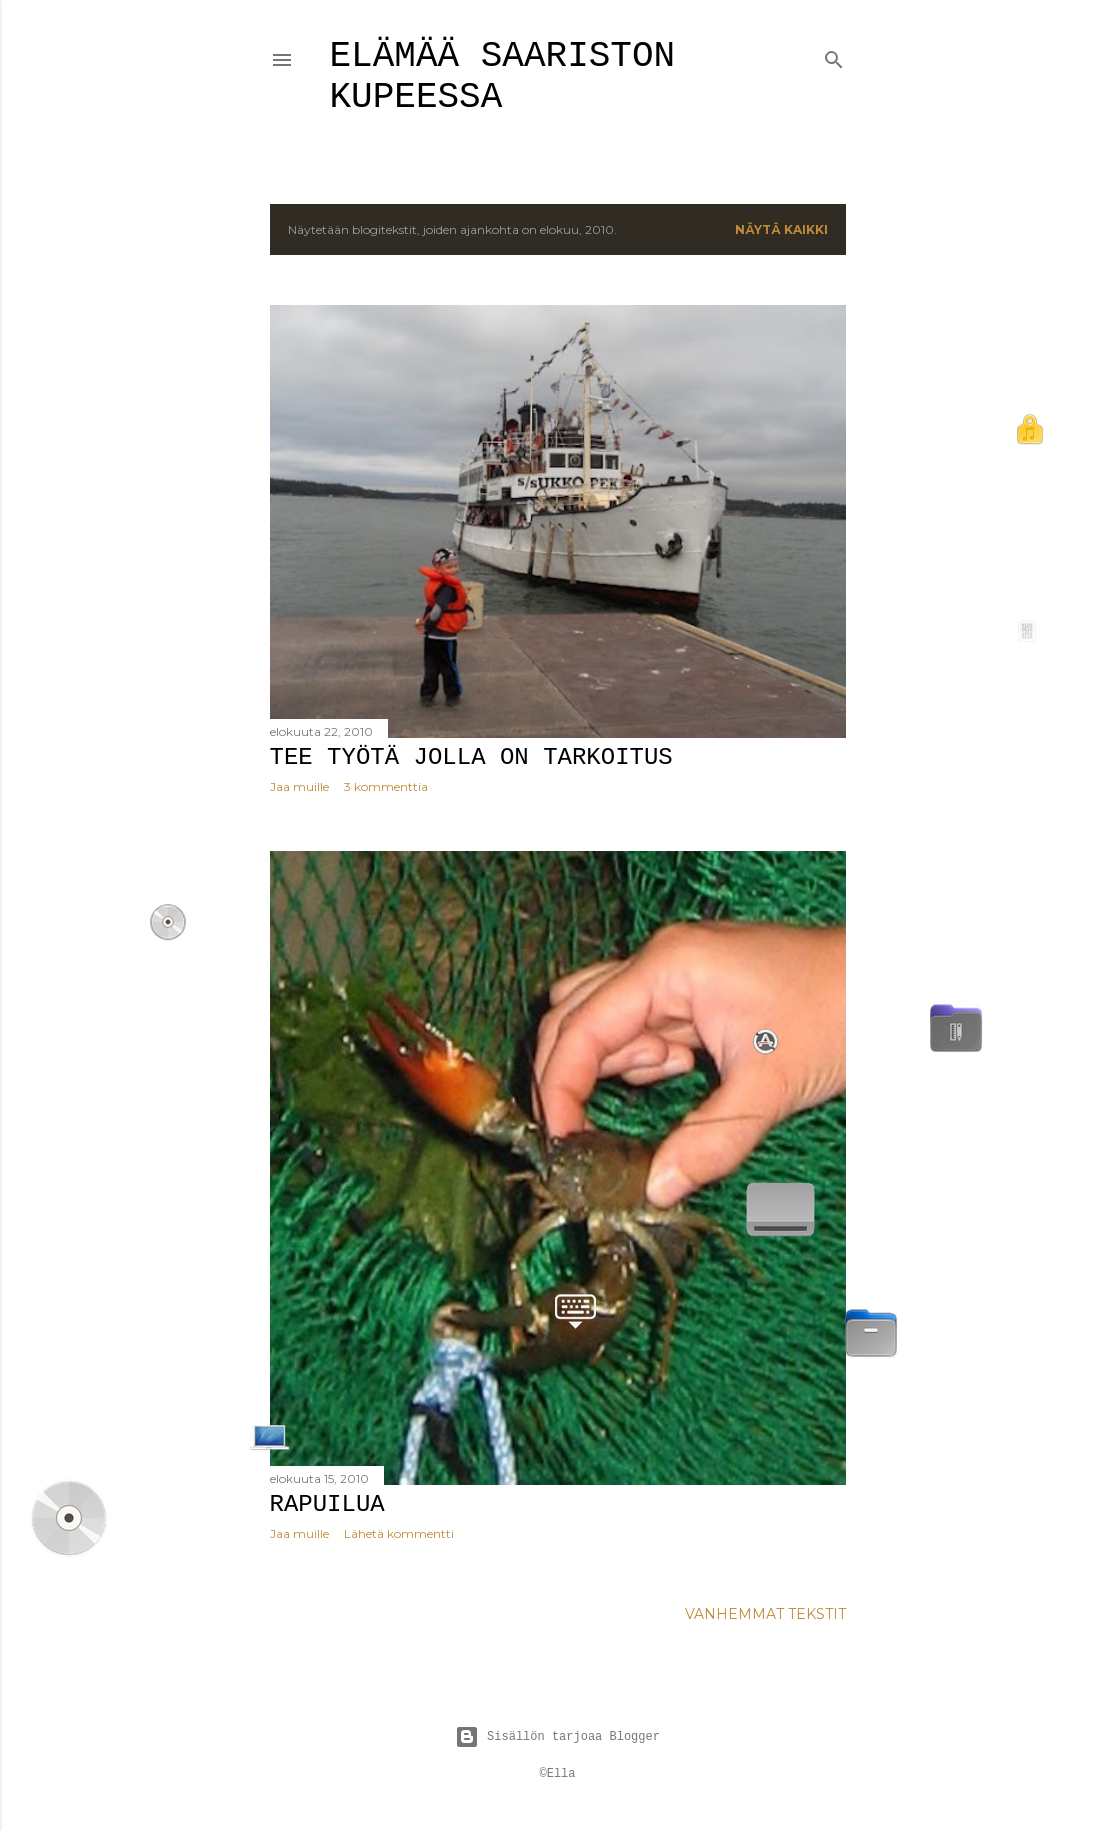 This screenshot has height=1831, width=1115. Describe the element at coordinates (1027, 631) in the screenshot. I see `indicates a Windows executable or downloadable program file` at that location.